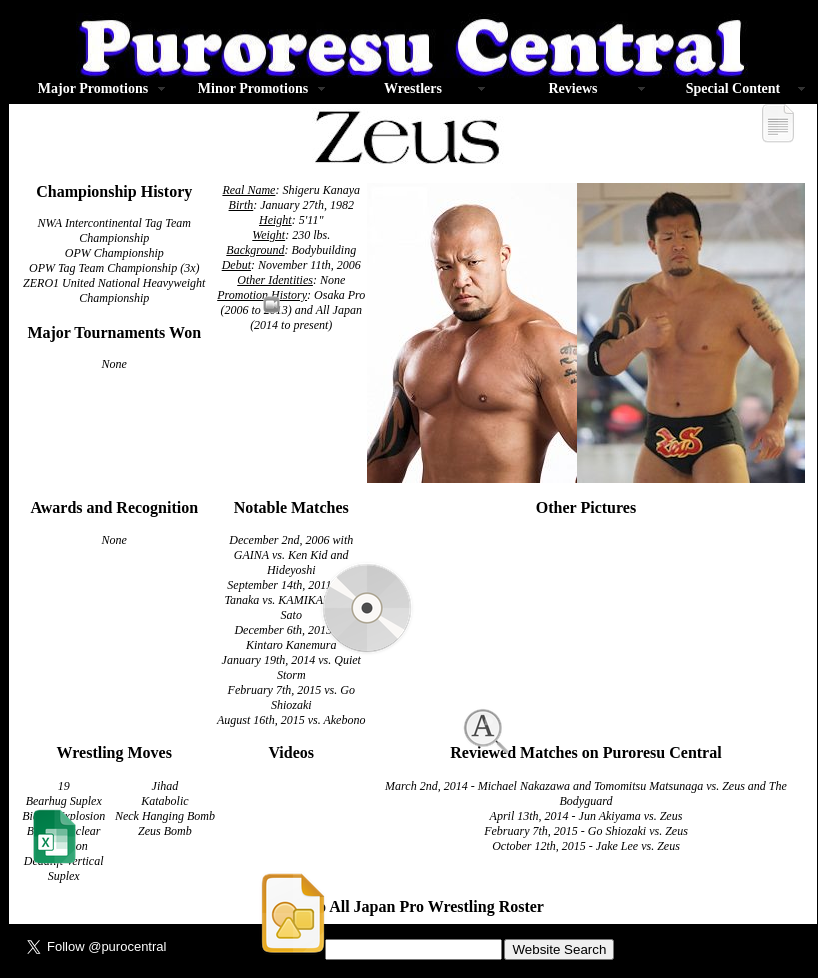  Describe the element at coordinates (778, 123) in the screenshot. I see `open a text file` at that location.